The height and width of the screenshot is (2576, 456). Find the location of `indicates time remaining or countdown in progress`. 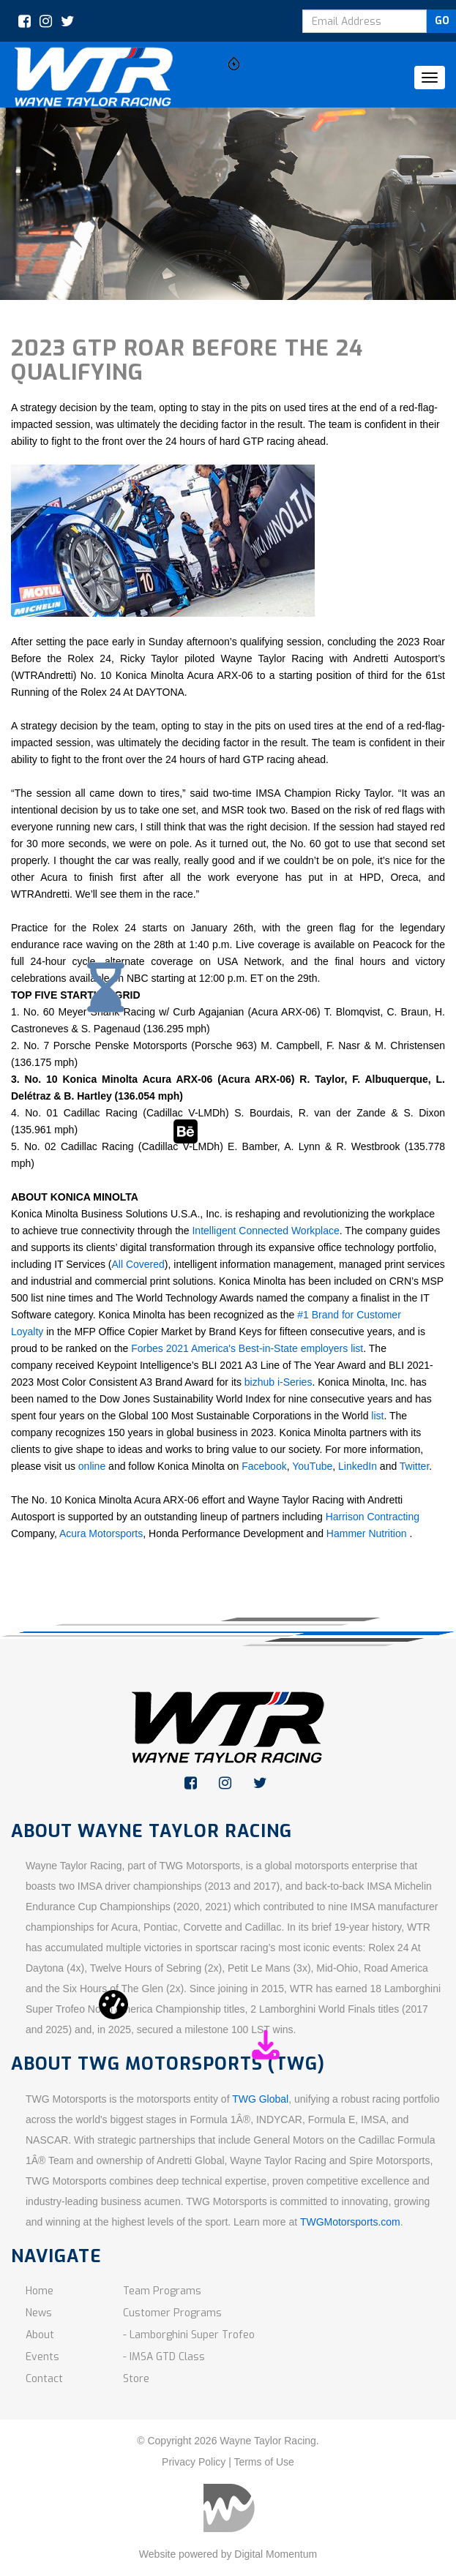

indicates time remaining or countdown in progress is located at coordinates (105, 987).